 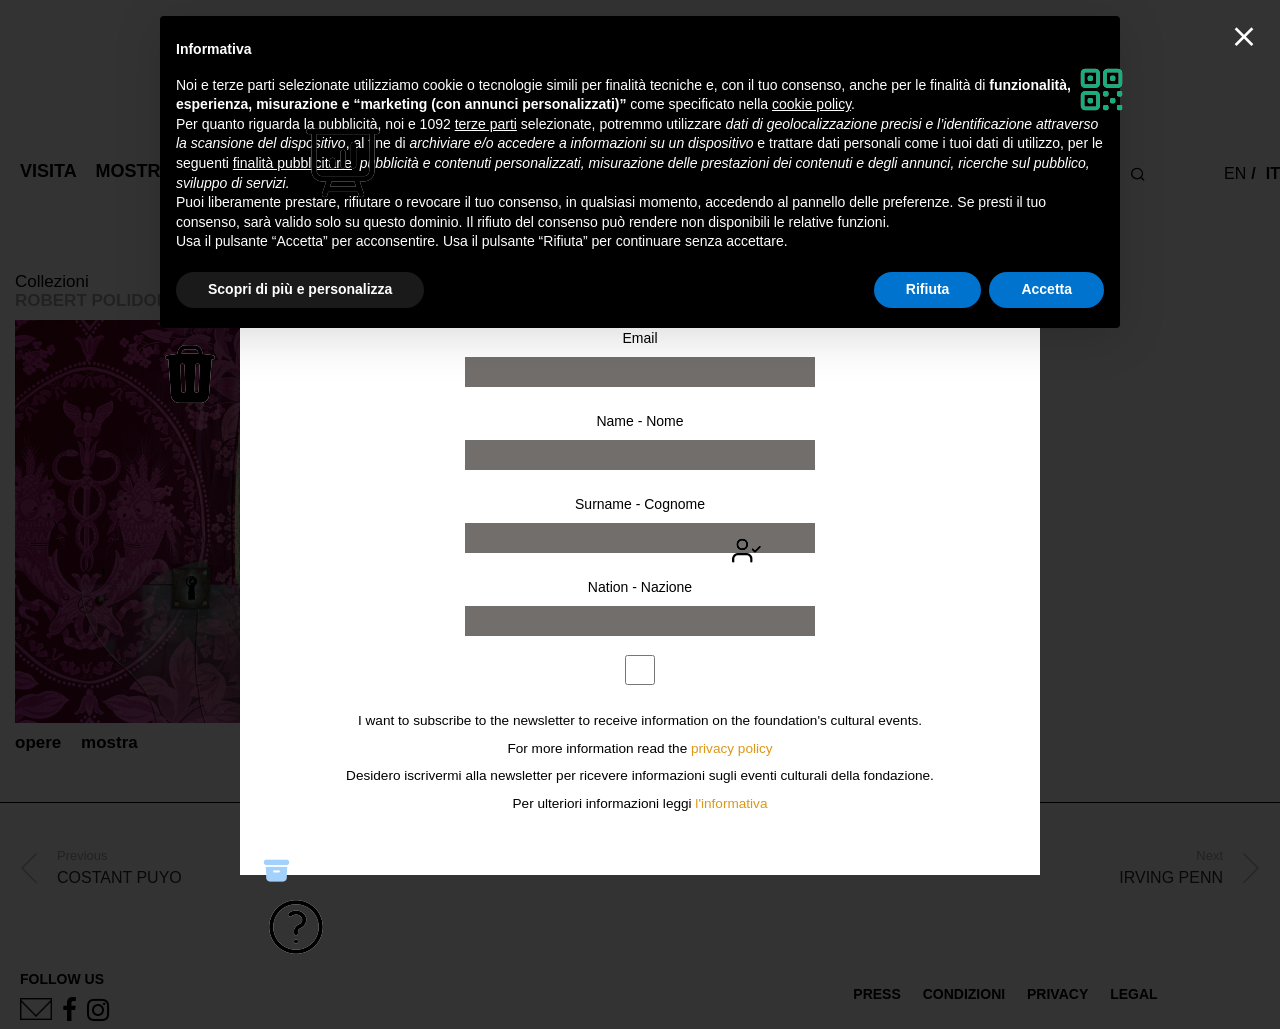 I want to click on scan or generate a qr code, so click(x=1101, y=89).